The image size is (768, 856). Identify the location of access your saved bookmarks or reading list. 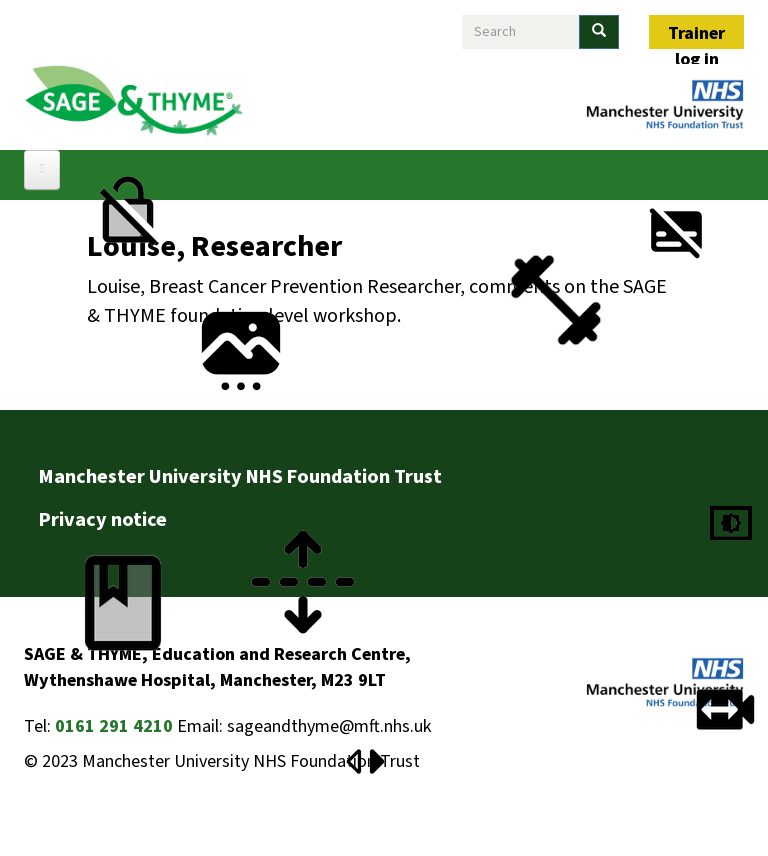
(123, 603).